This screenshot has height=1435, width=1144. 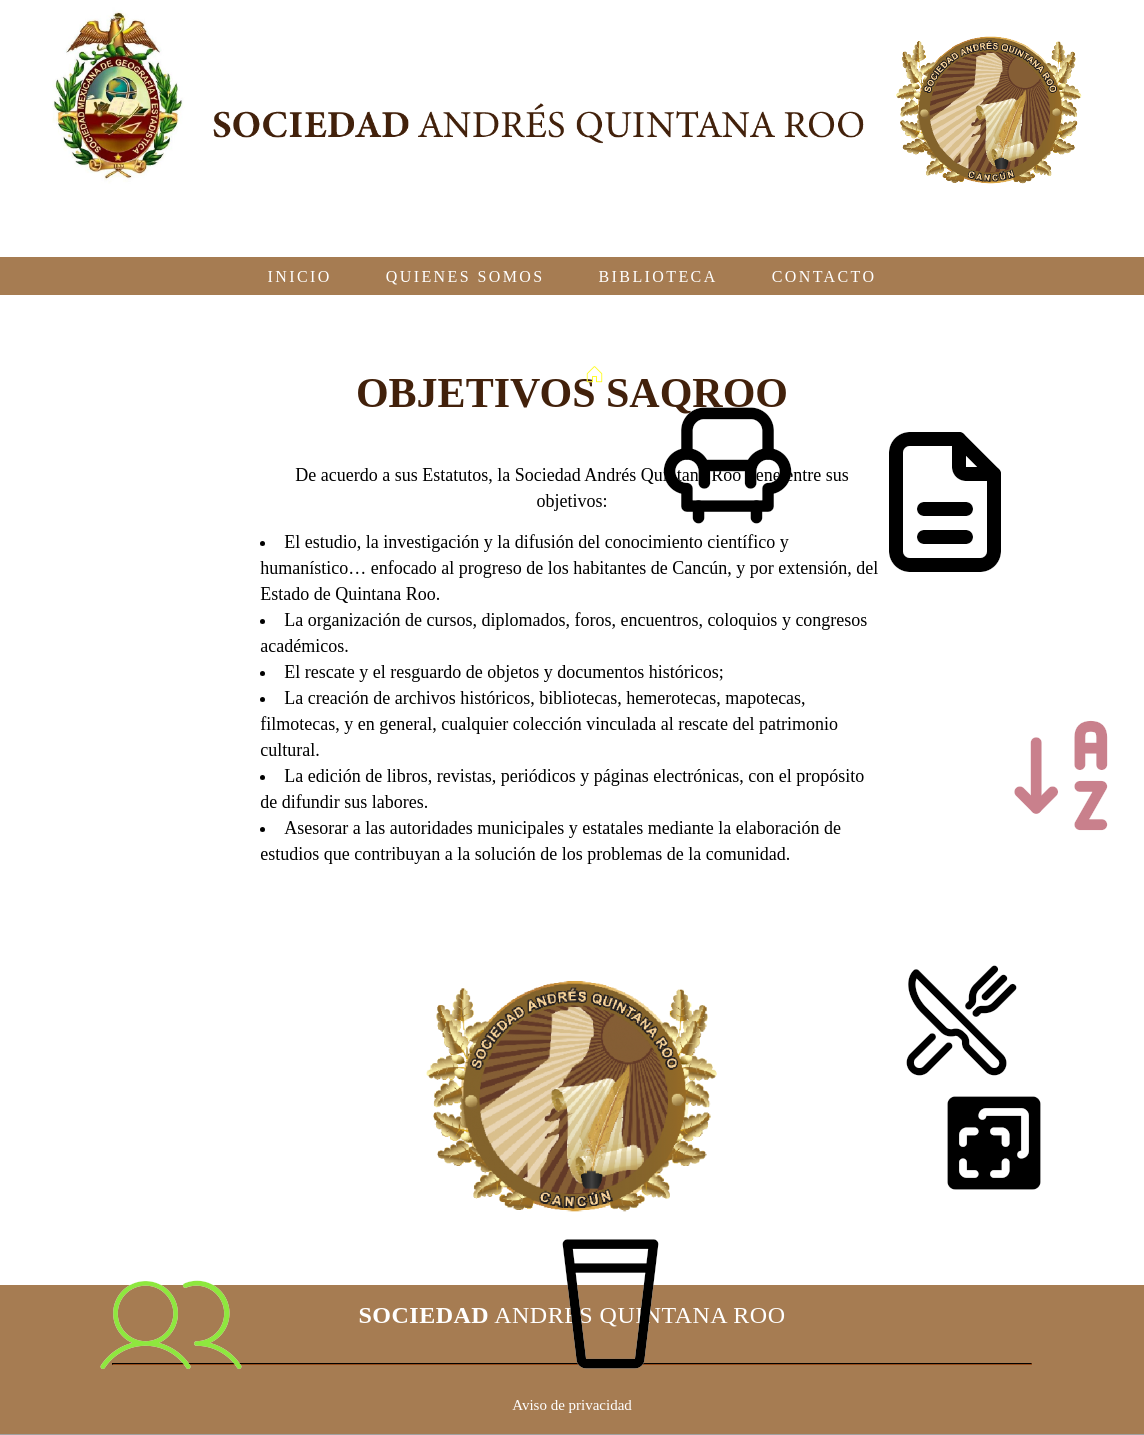 What do you see at coordinates (594, 374) in the screenshot?
I see `navigate to home screen` at bounding box center [594, 374].